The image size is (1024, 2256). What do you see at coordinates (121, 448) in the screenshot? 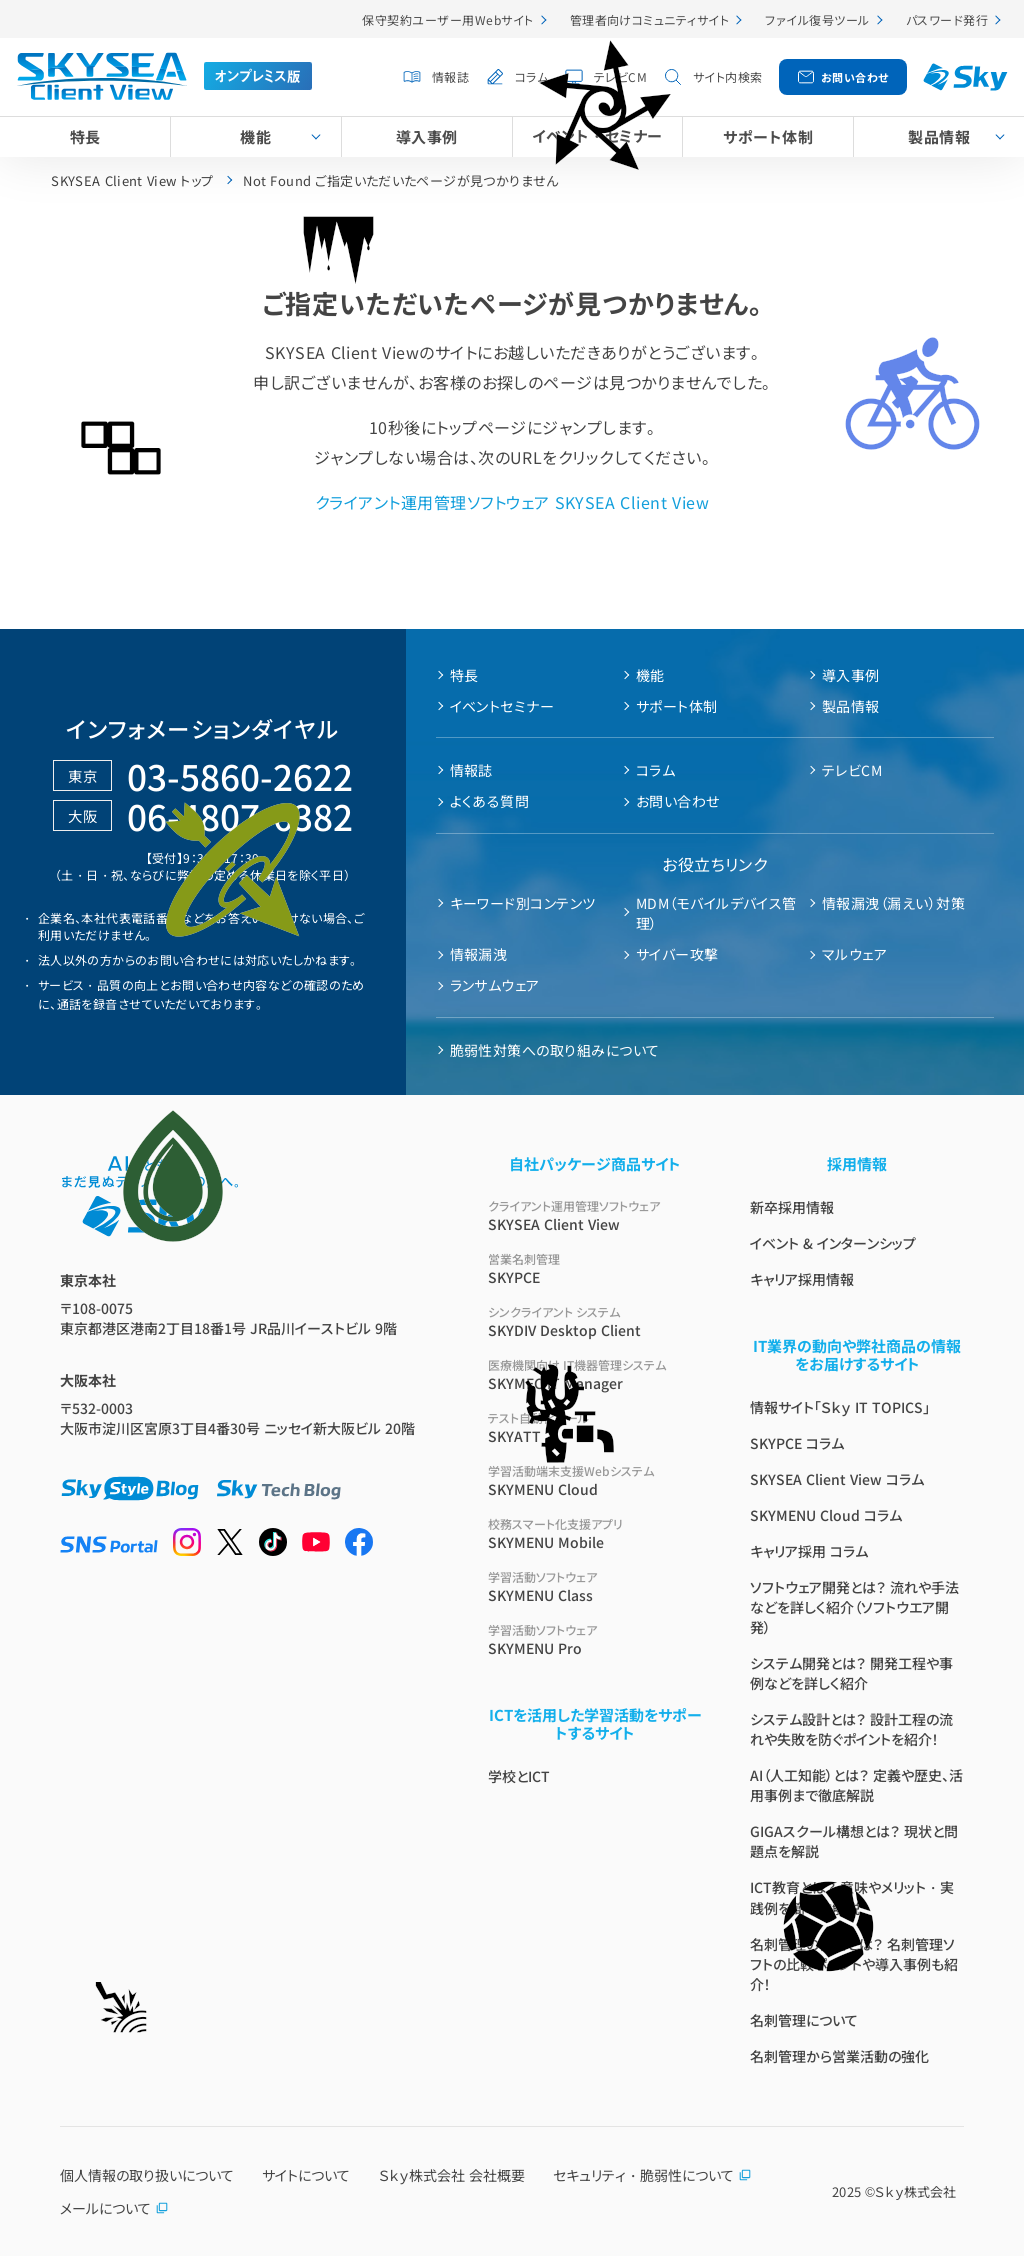
I see `rotate or place a z-shaped tetris block` at bounding box center [121, 448].